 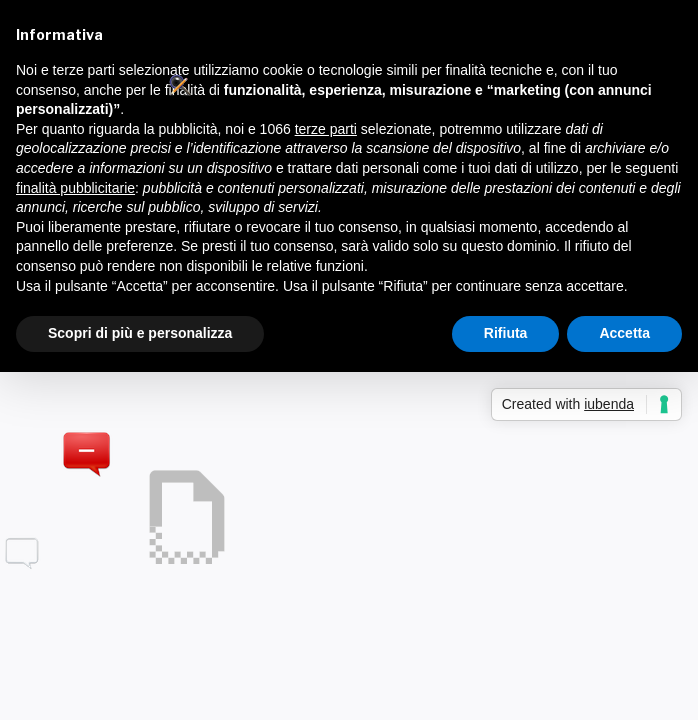 I want to click on user status: busy or do not disturb, so click(x=87, y=454).